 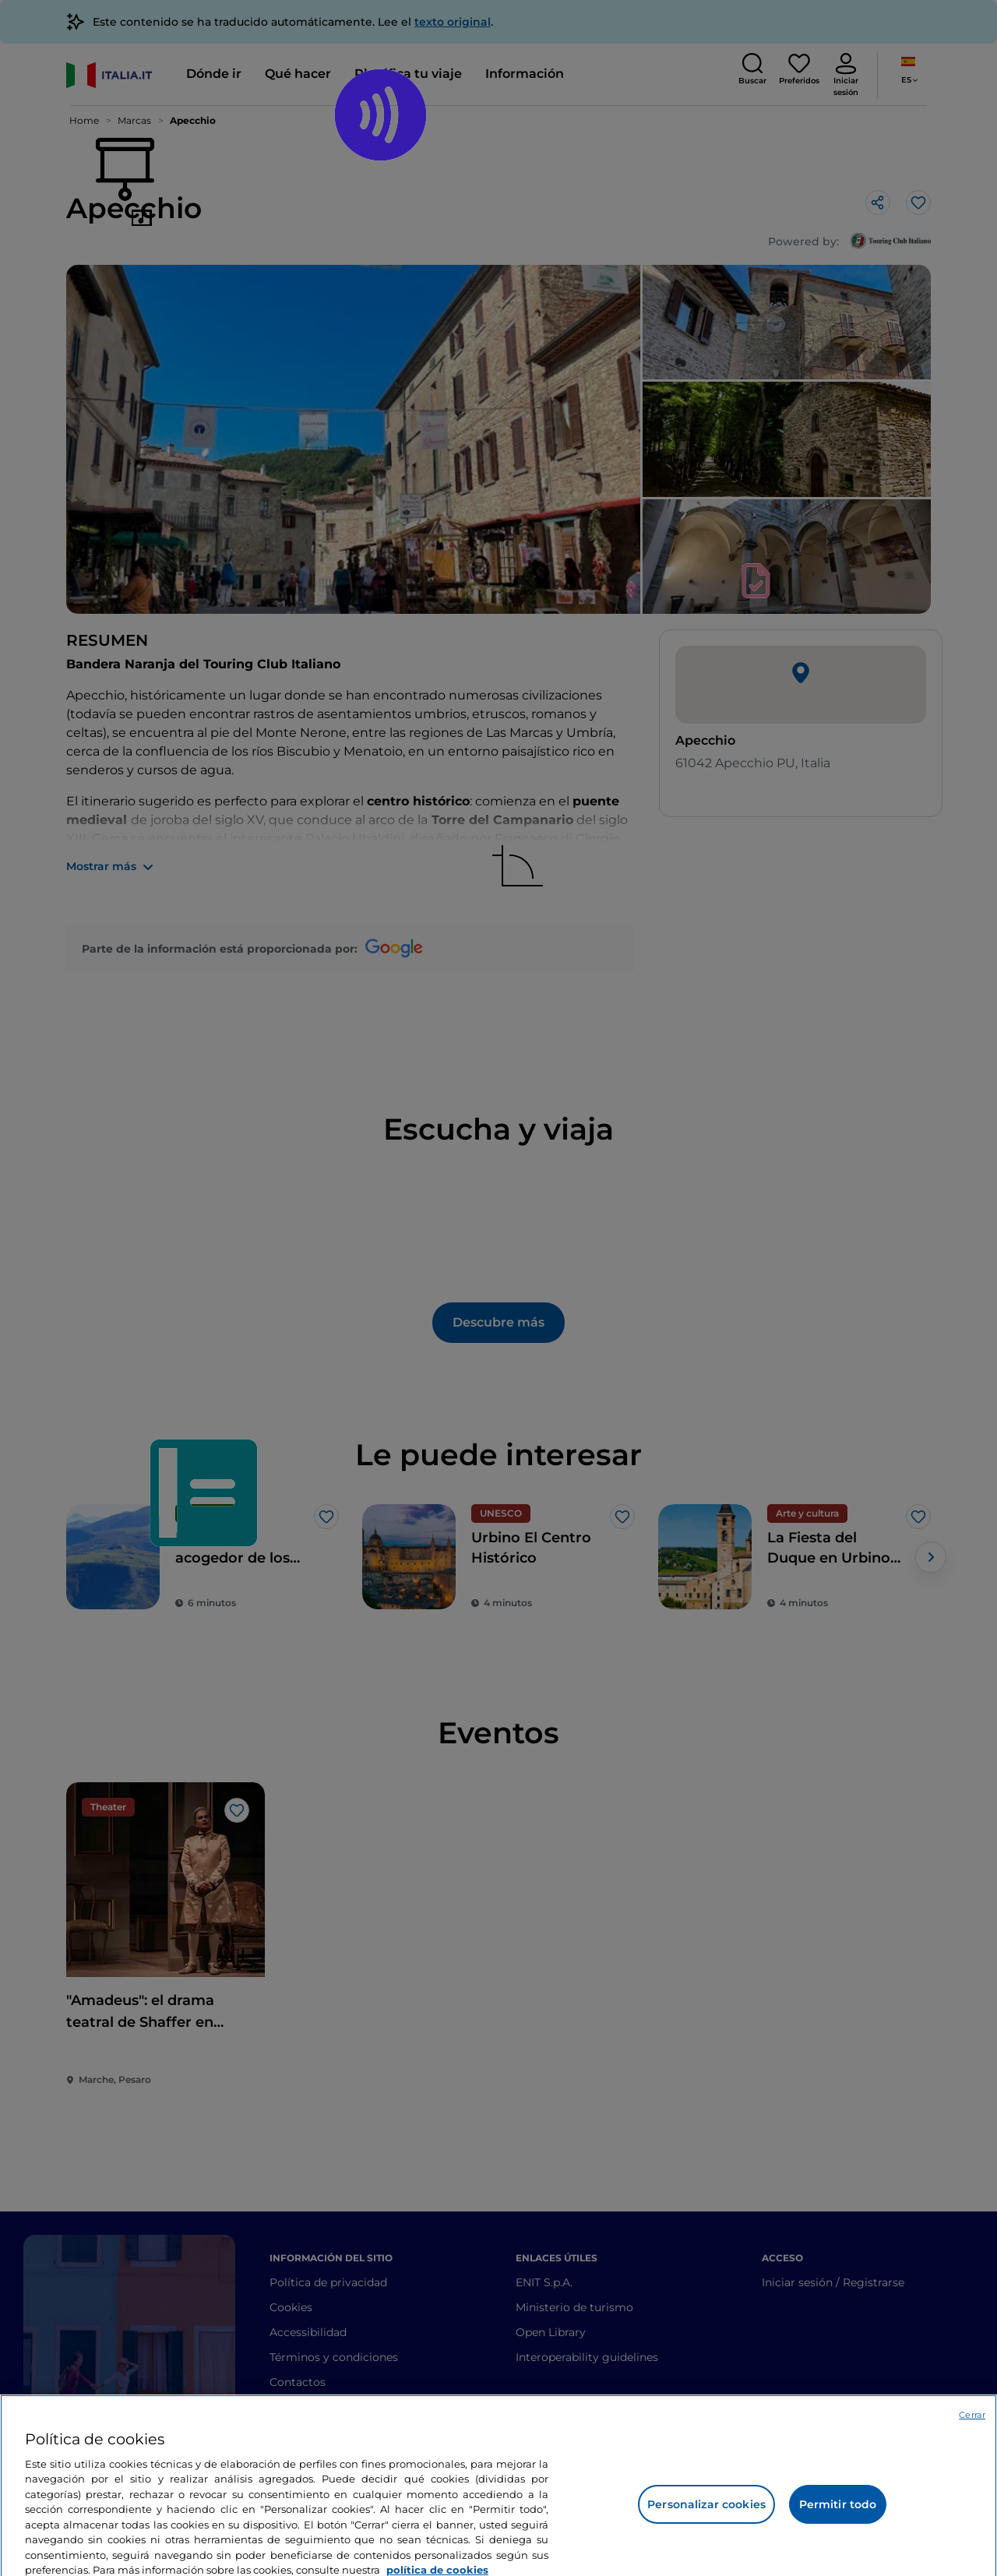 What do you see at coordinates (380, 115) in the screenshot?
I see `tap to pay with contactless payment` at bounding box center [380, 115].